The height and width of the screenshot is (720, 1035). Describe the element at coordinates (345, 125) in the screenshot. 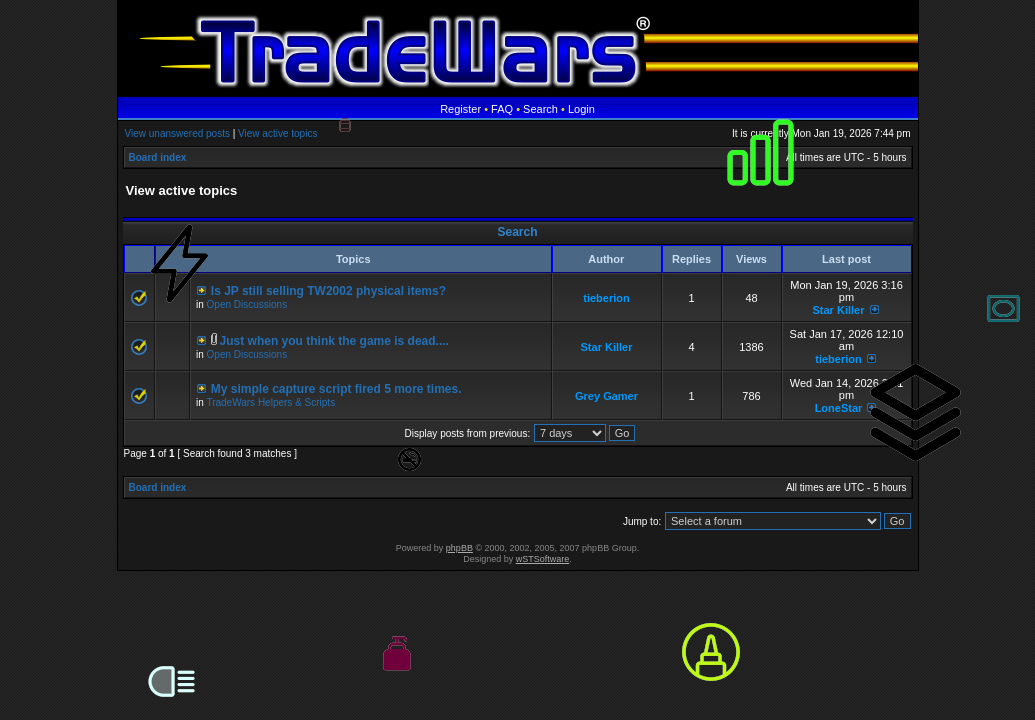

I see `view or manage labeled containers` at that location.